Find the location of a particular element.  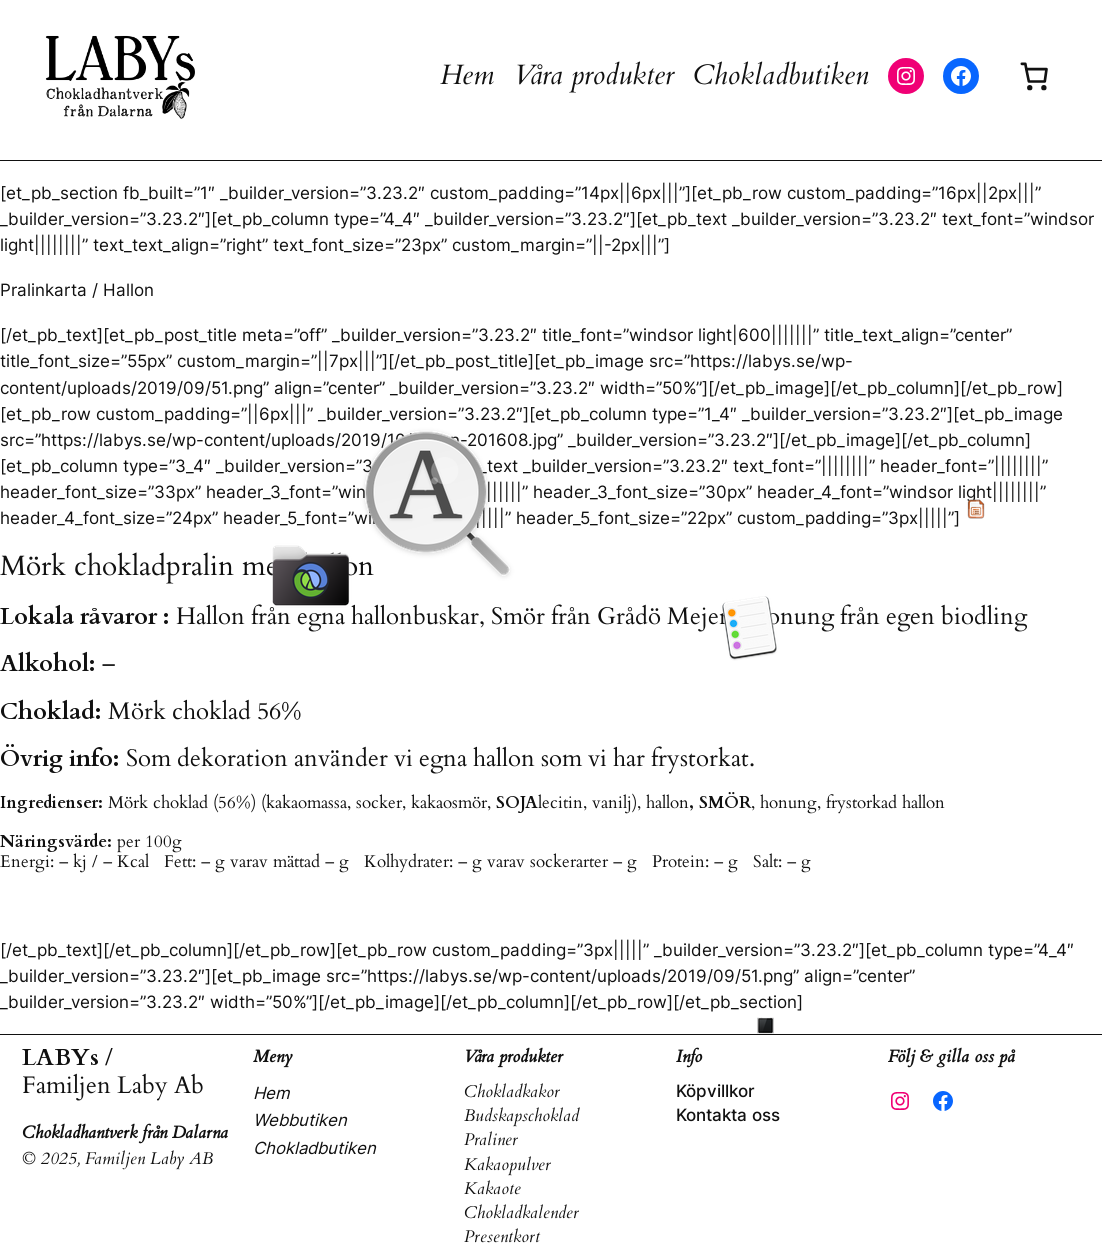

iPod nano device in silver is located at coordinates (765, 1025).